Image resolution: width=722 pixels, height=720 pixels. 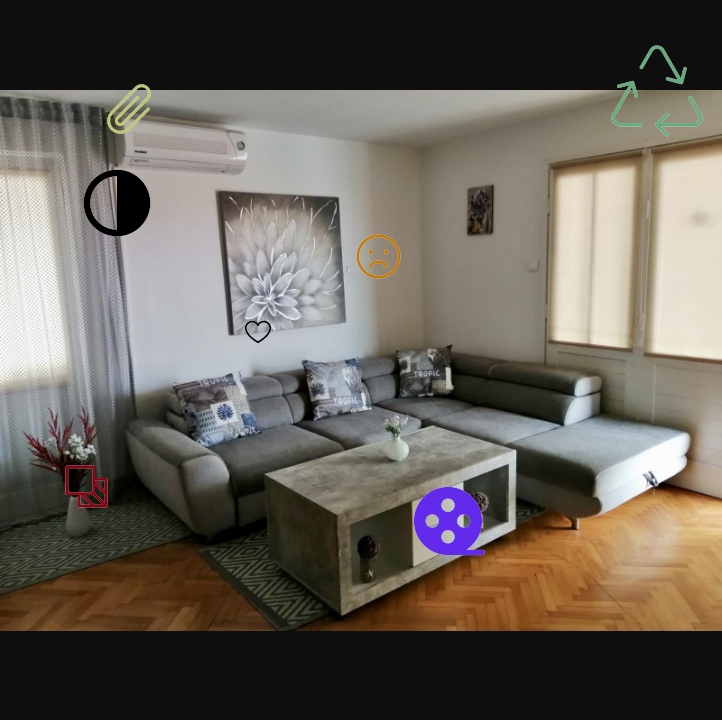 What do you see at coordinates (130, 109) in the screenshot?
I see `attach a file to your message` at bounding box center [130, 109].